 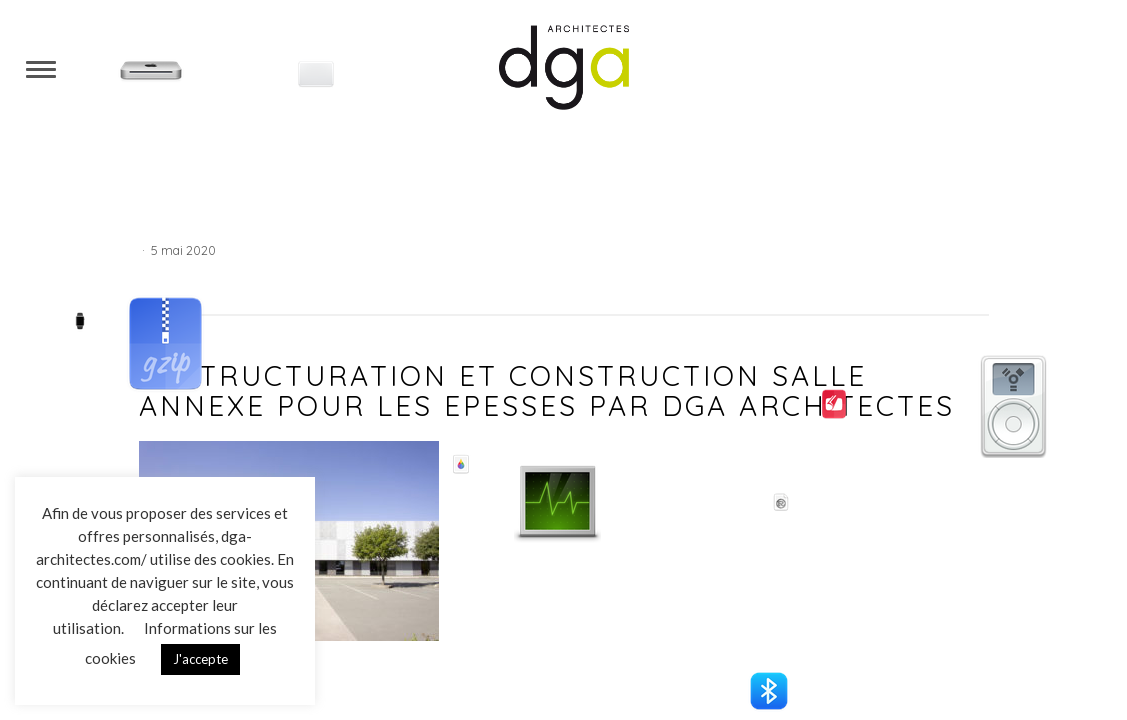 I want to click on an ICC color profile file, so click(x=461, y=464).